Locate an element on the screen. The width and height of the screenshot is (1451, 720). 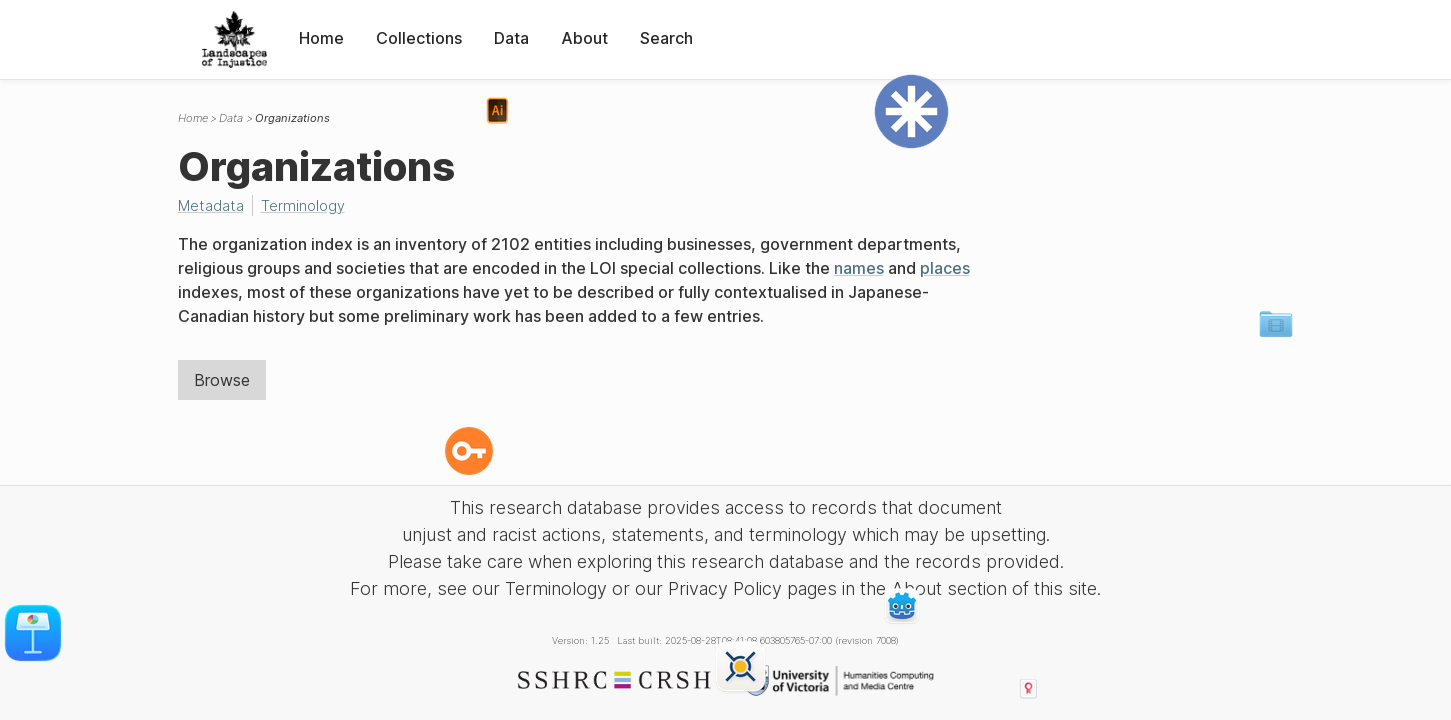
open an Adobe Illustrator file is located at coordinates (497, 110).